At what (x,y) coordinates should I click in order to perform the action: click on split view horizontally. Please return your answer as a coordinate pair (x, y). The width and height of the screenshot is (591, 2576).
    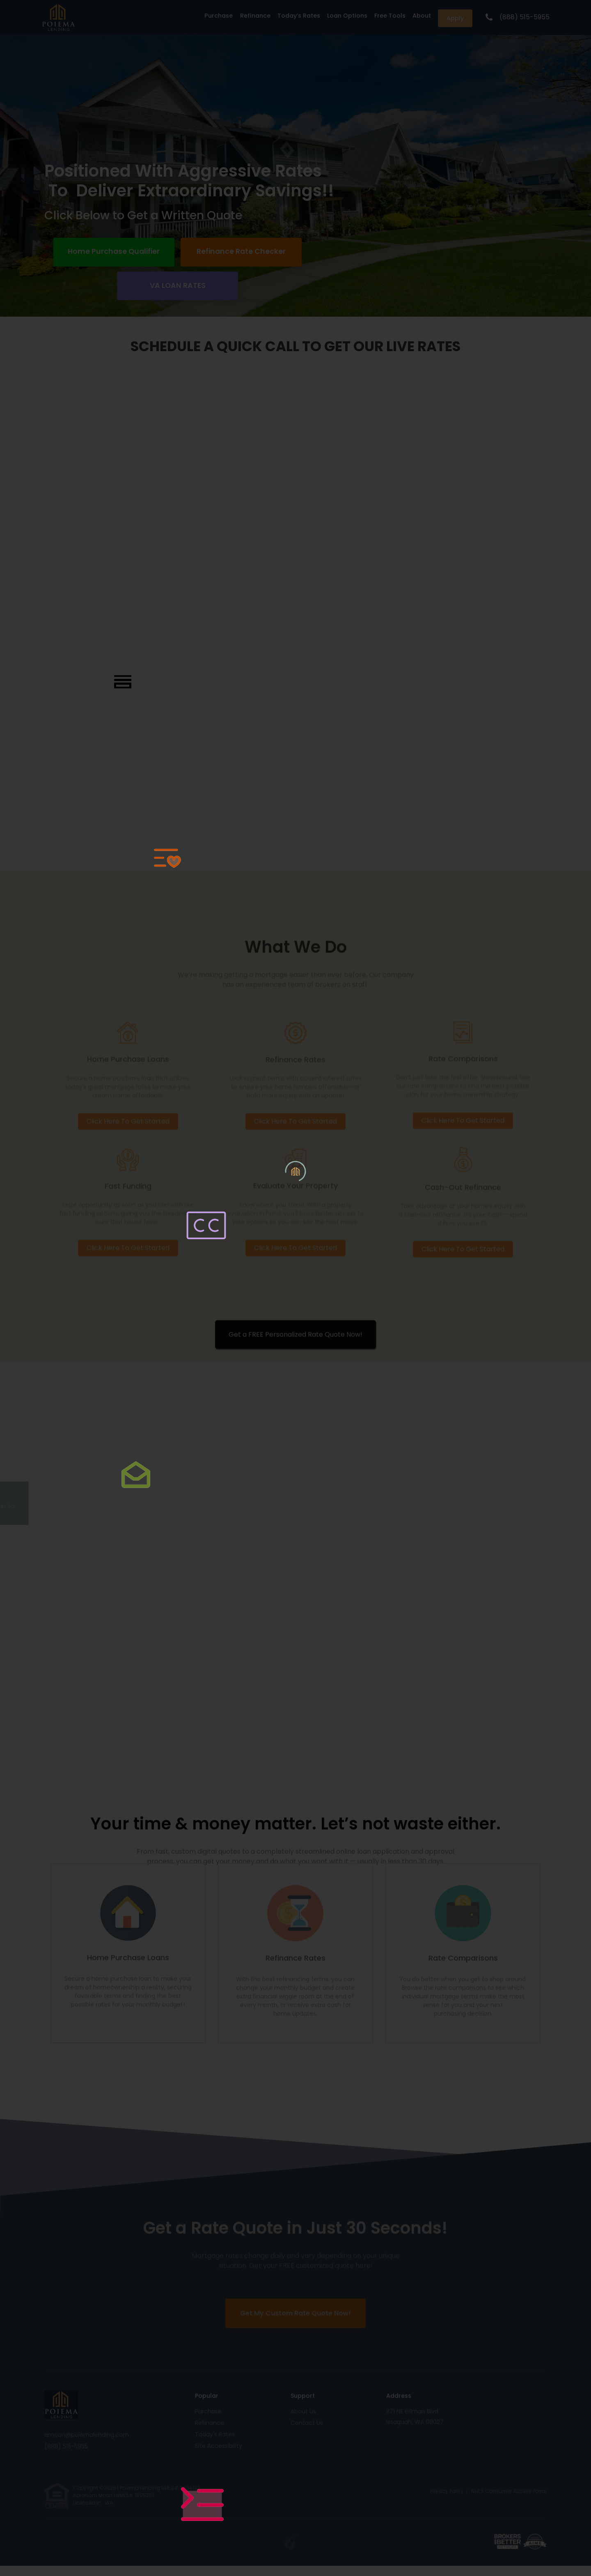
    Looking at the image, I should click on (123, 682).